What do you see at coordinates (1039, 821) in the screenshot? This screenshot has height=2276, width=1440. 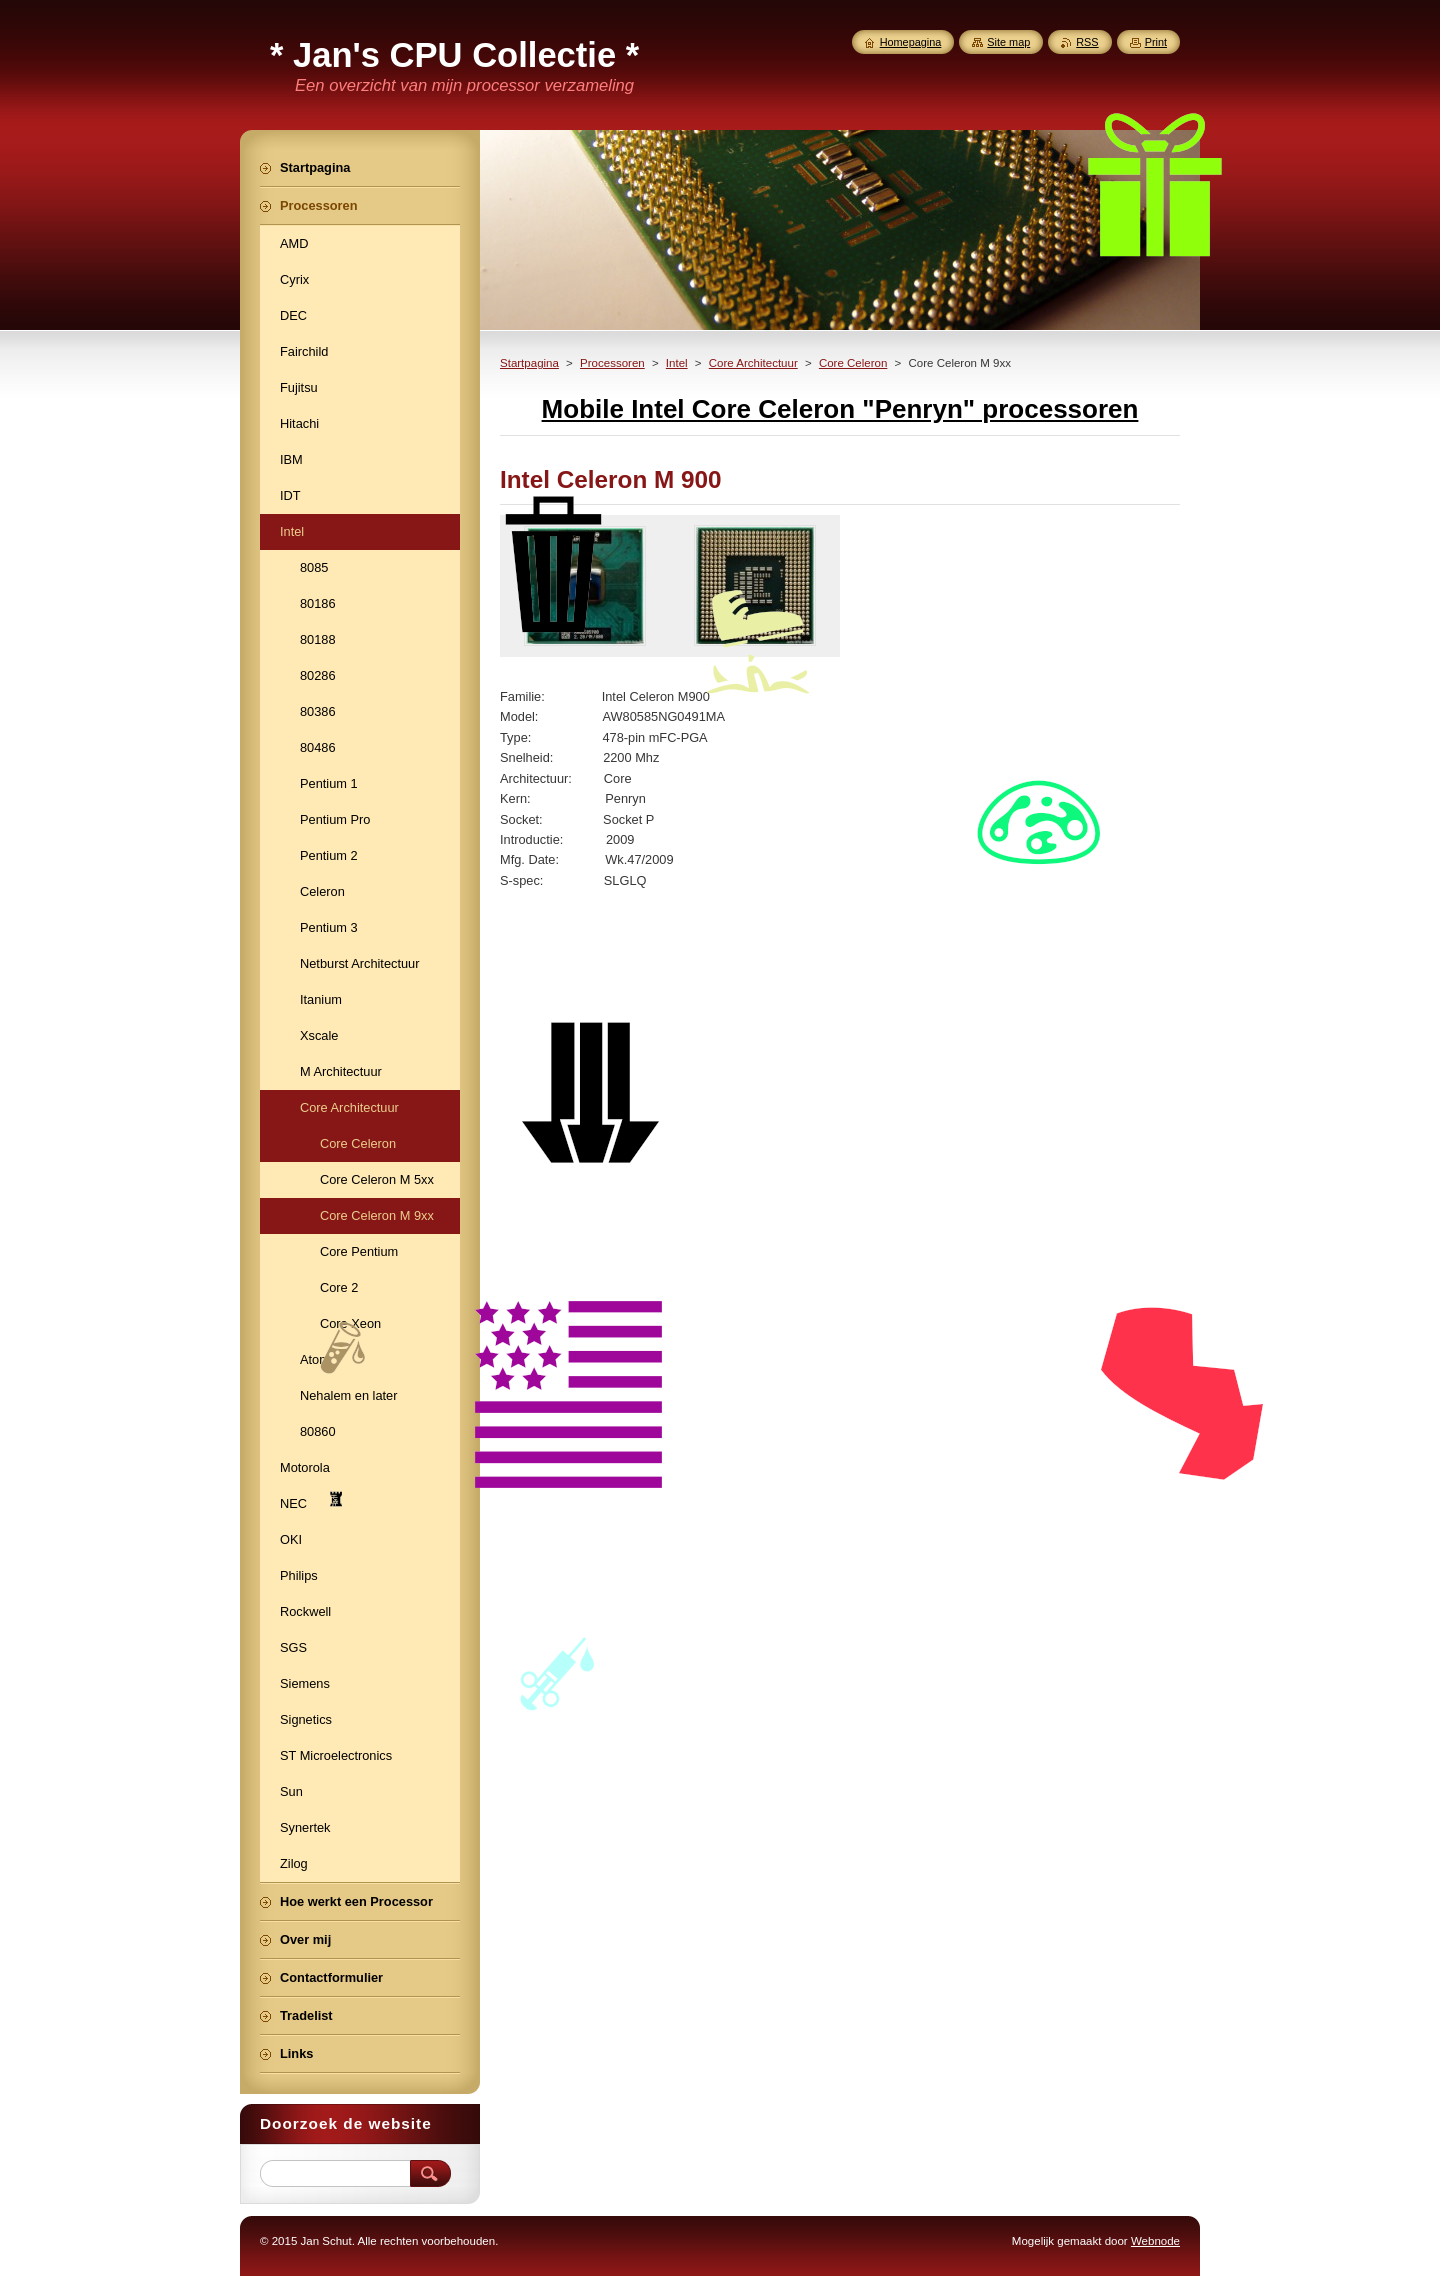 I see `indicates acid or corrosive hazard in gameplay` at bounding box center [1039, 821].